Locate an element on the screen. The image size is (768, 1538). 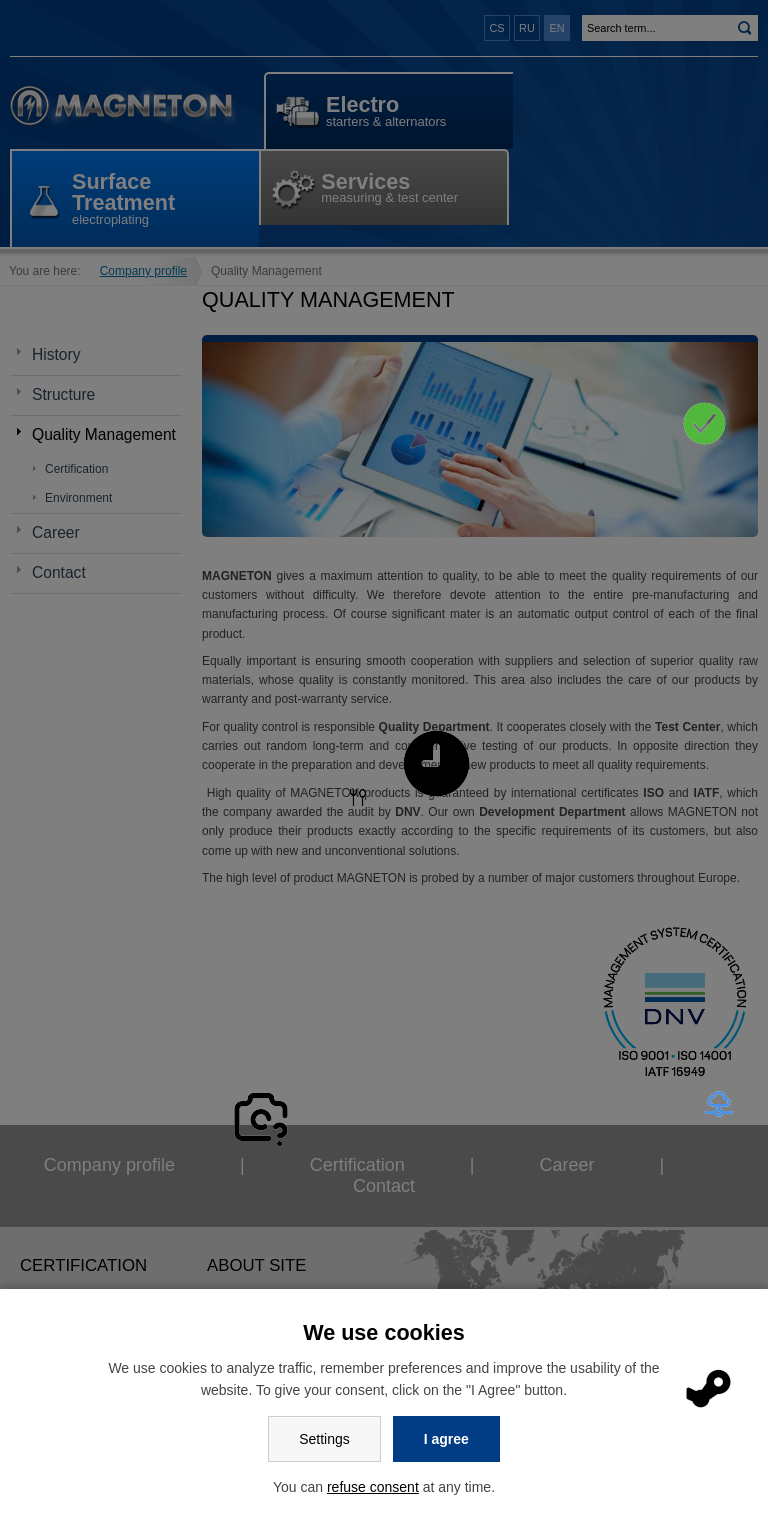
cloud data sync or connection status is located at coordinates (719, 1104).